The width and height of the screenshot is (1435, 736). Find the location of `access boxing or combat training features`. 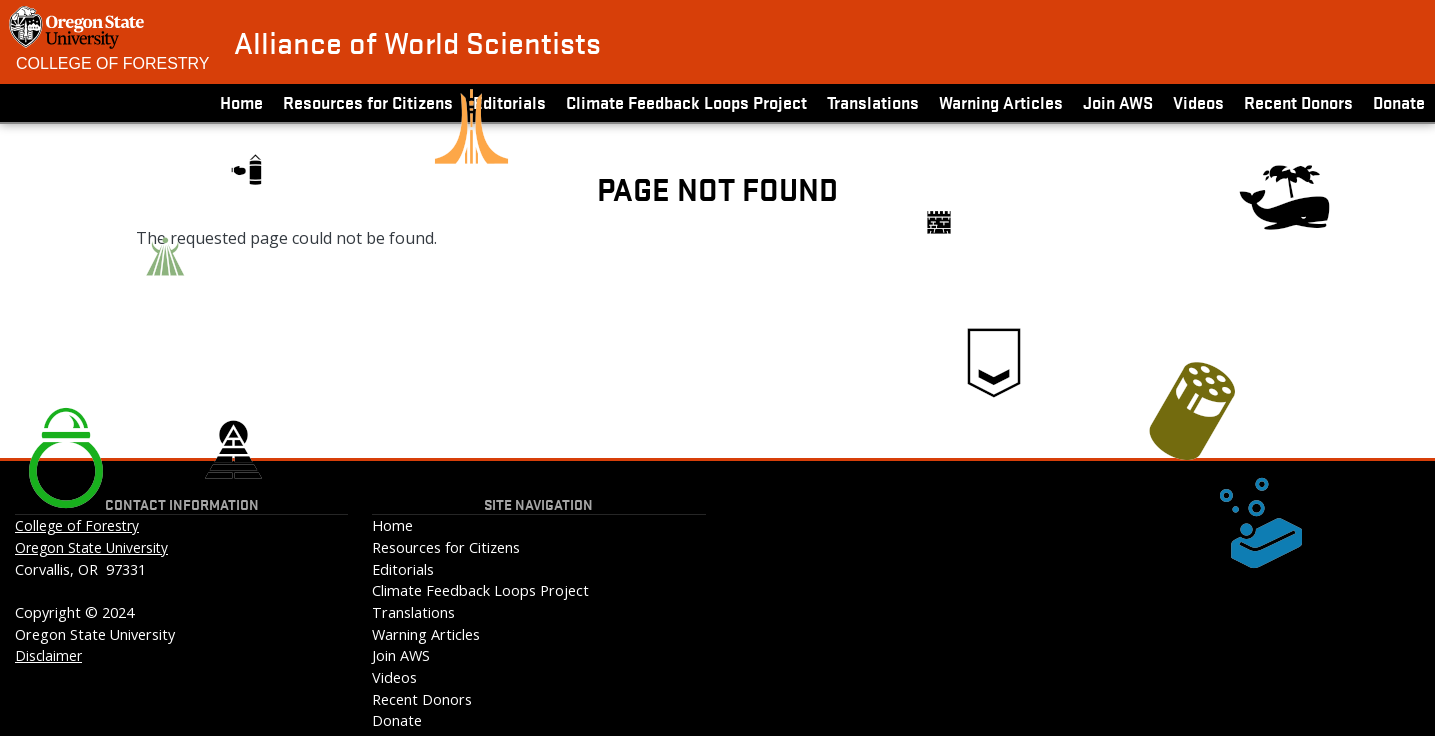

access boxing or combat training features is located at coordinates (247, 170).